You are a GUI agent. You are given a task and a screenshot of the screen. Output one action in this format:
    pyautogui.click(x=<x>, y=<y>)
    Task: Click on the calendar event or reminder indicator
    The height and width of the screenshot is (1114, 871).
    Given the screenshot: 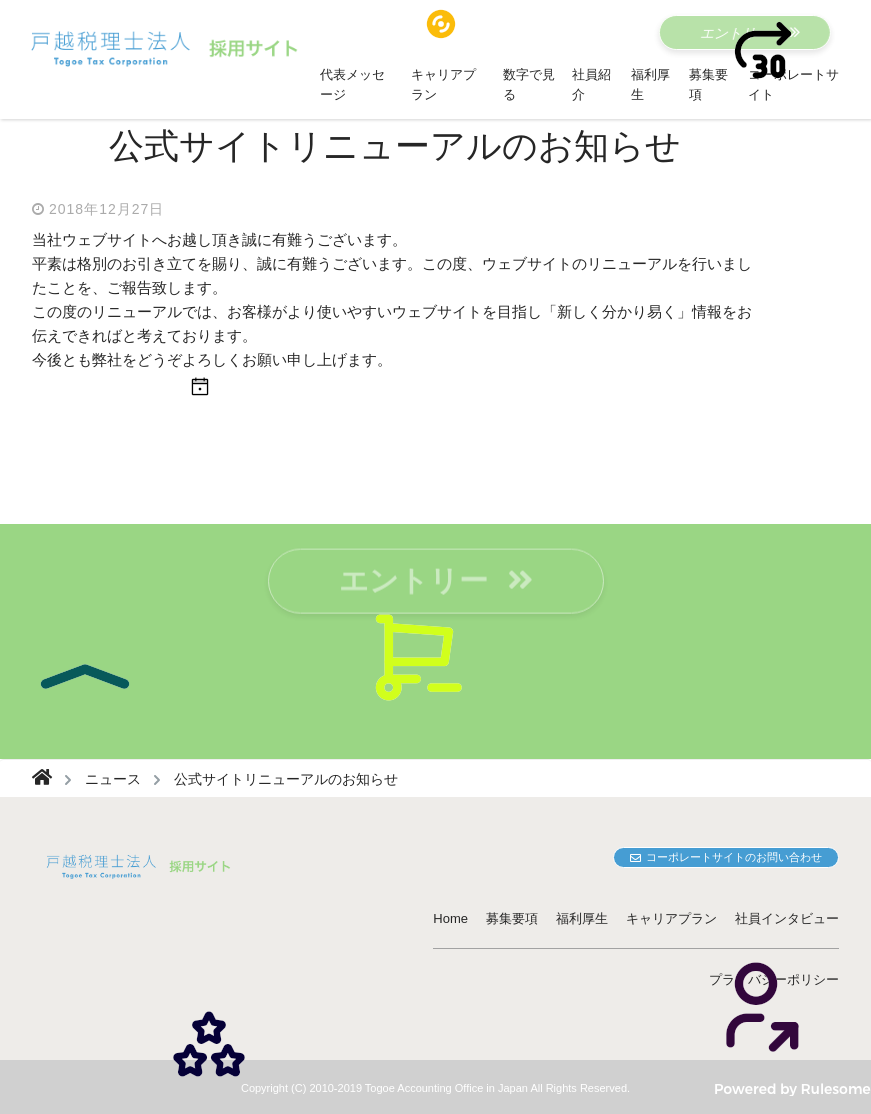 What is the action you would take?
    pyautogui.click(x=200, y=387)
    